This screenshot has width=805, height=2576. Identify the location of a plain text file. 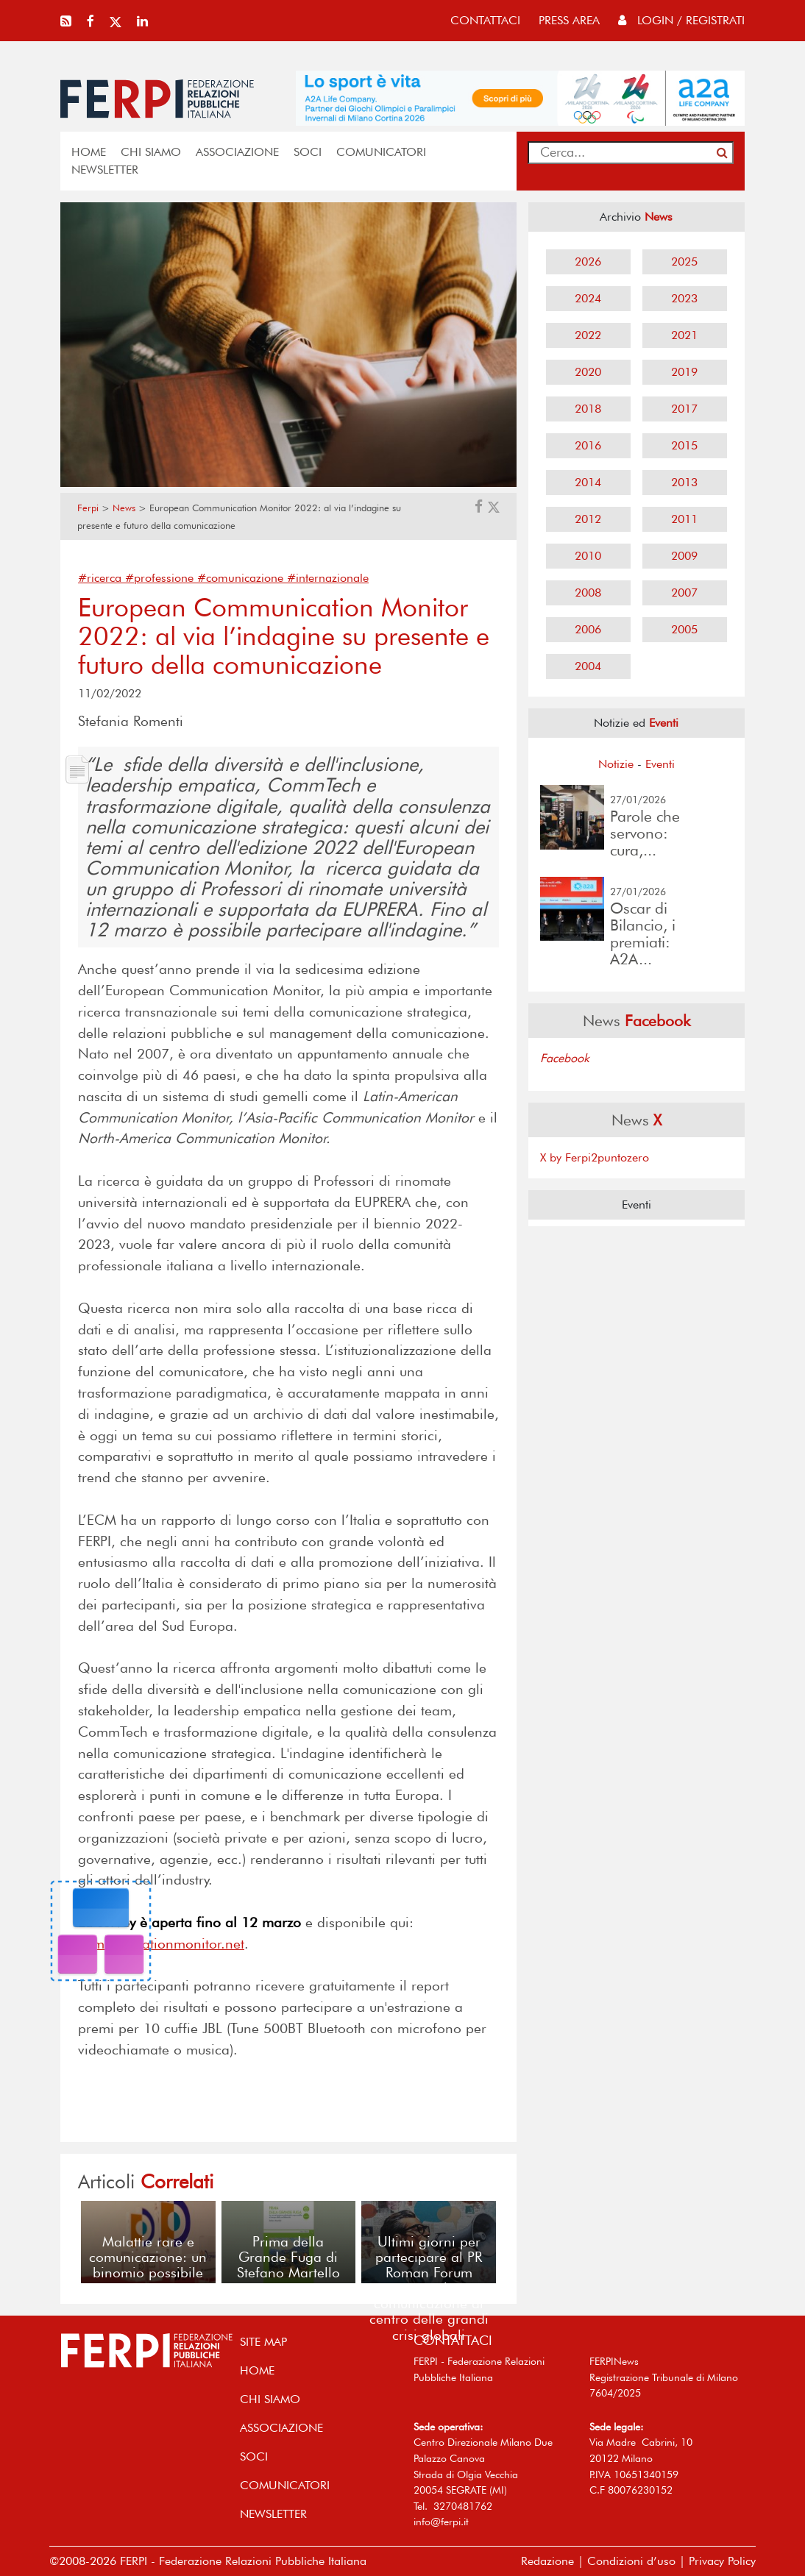
(77, 769).